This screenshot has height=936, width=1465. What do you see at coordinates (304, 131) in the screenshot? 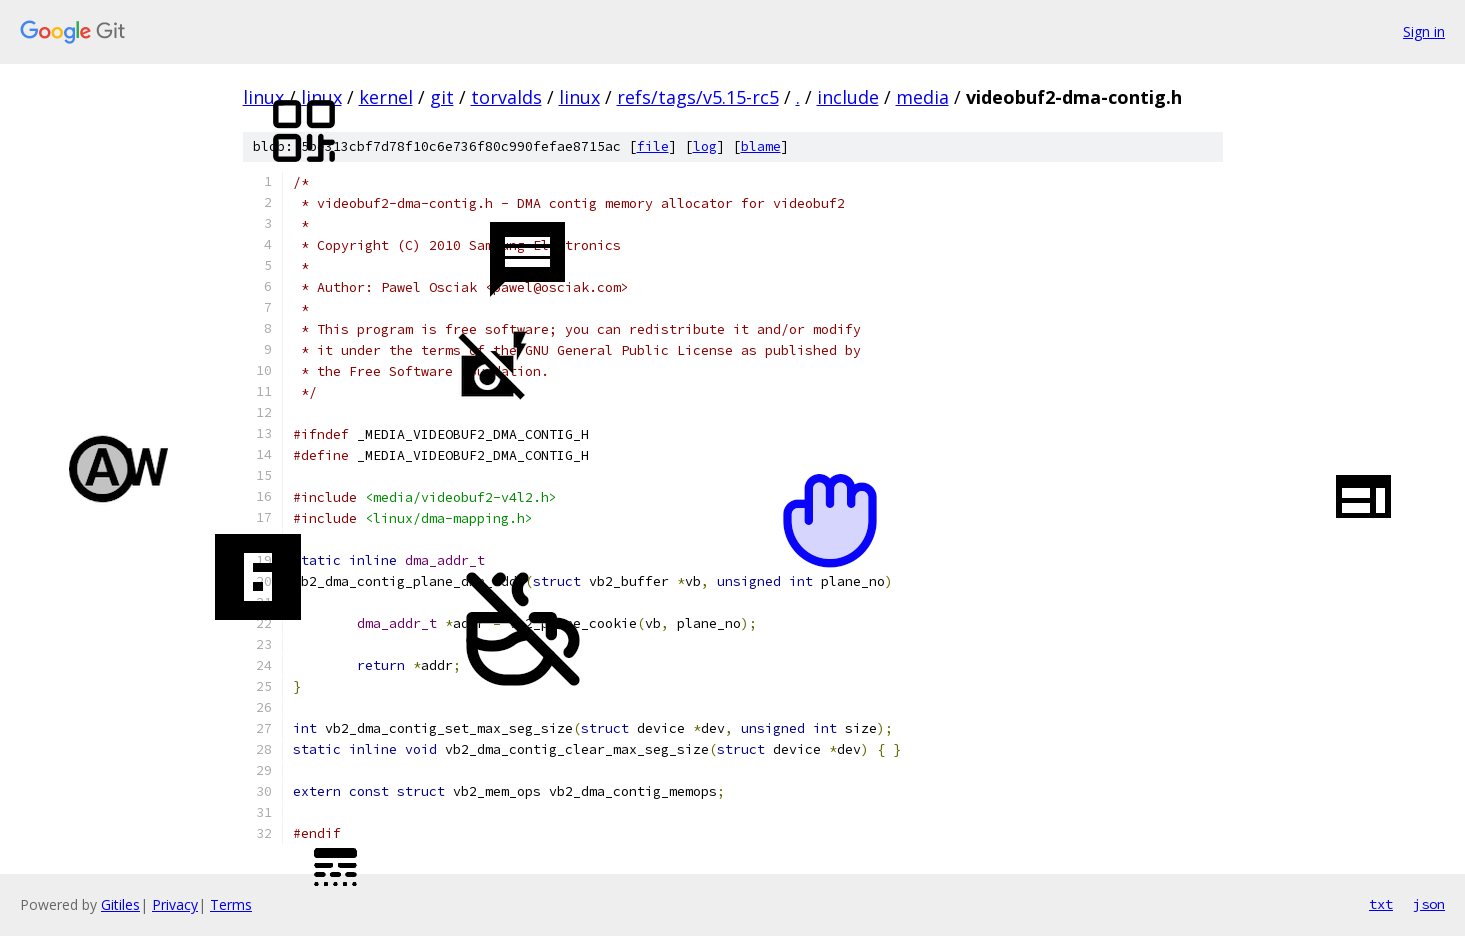
I see `scan or display a QR code` at bounding box center [304, 131].